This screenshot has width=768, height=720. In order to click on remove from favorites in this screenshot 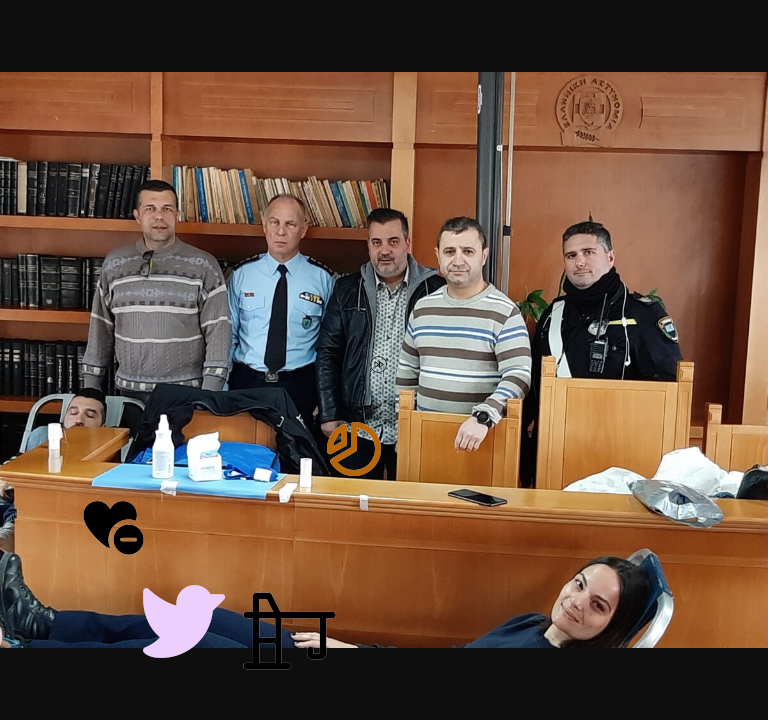, I will do `click(113, 524)`.